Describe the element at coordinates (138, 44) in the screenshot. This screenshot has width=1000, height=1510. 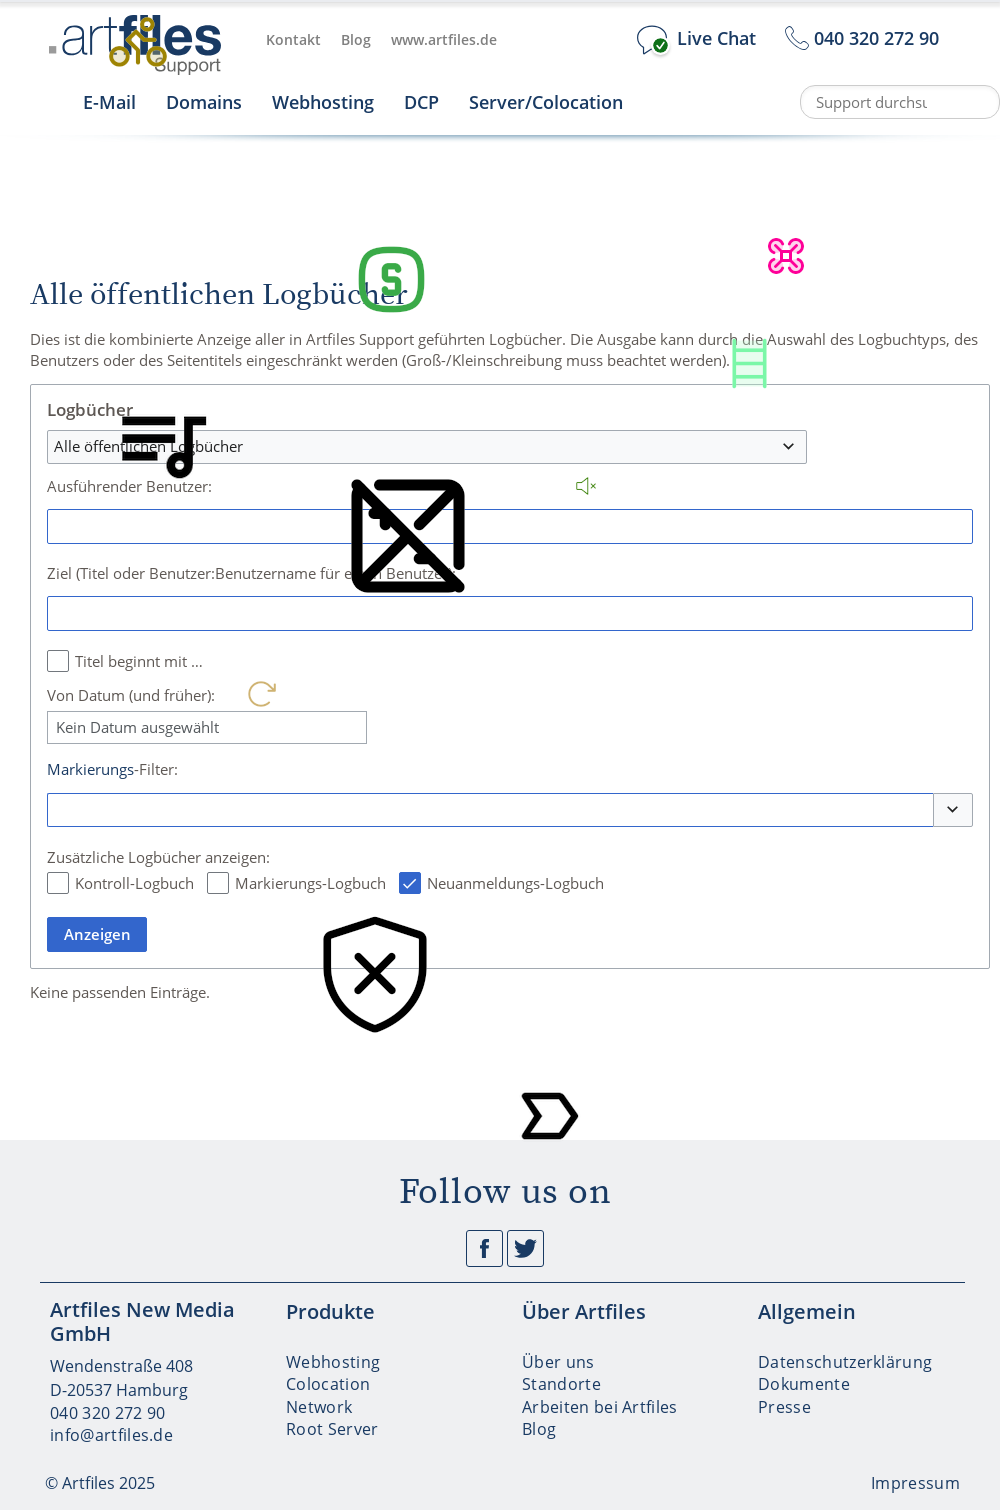
I see `access bike rental or cycling options` at that location.